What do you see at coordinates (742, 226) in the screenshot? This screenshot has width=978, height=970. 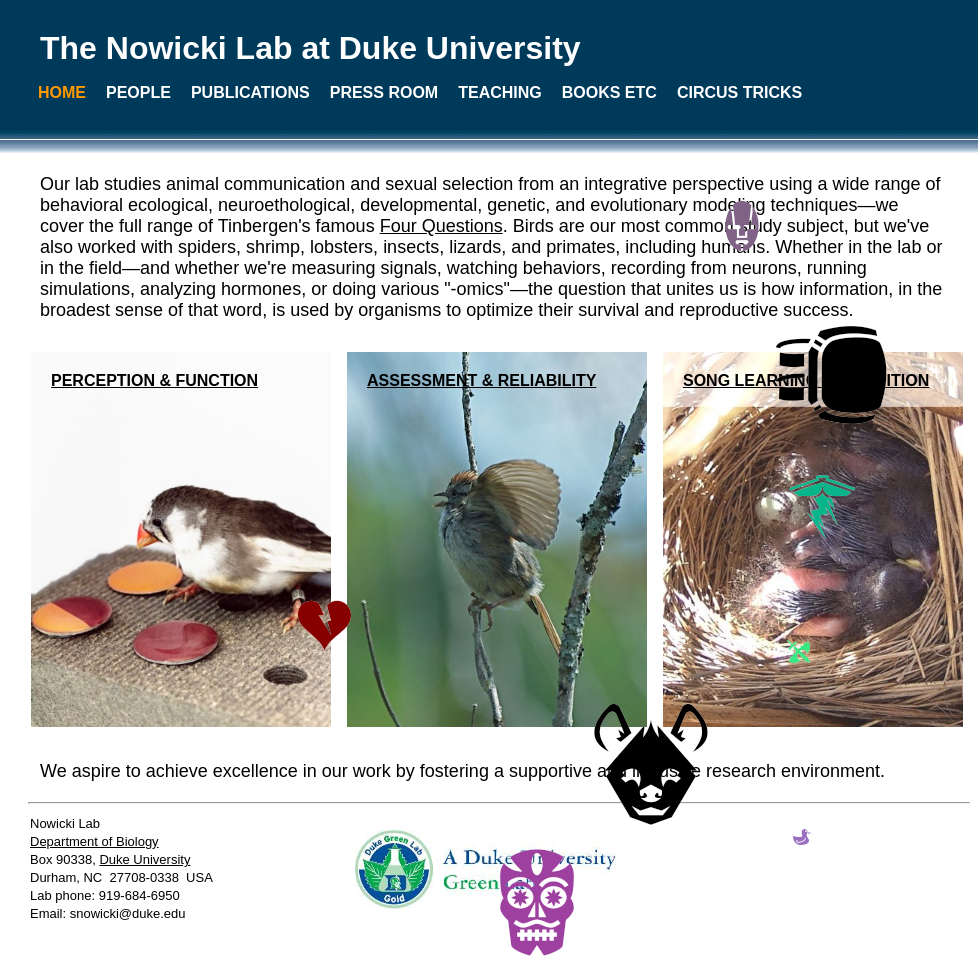 I see `equip armor or mask item` at bounding box center [742, 226].